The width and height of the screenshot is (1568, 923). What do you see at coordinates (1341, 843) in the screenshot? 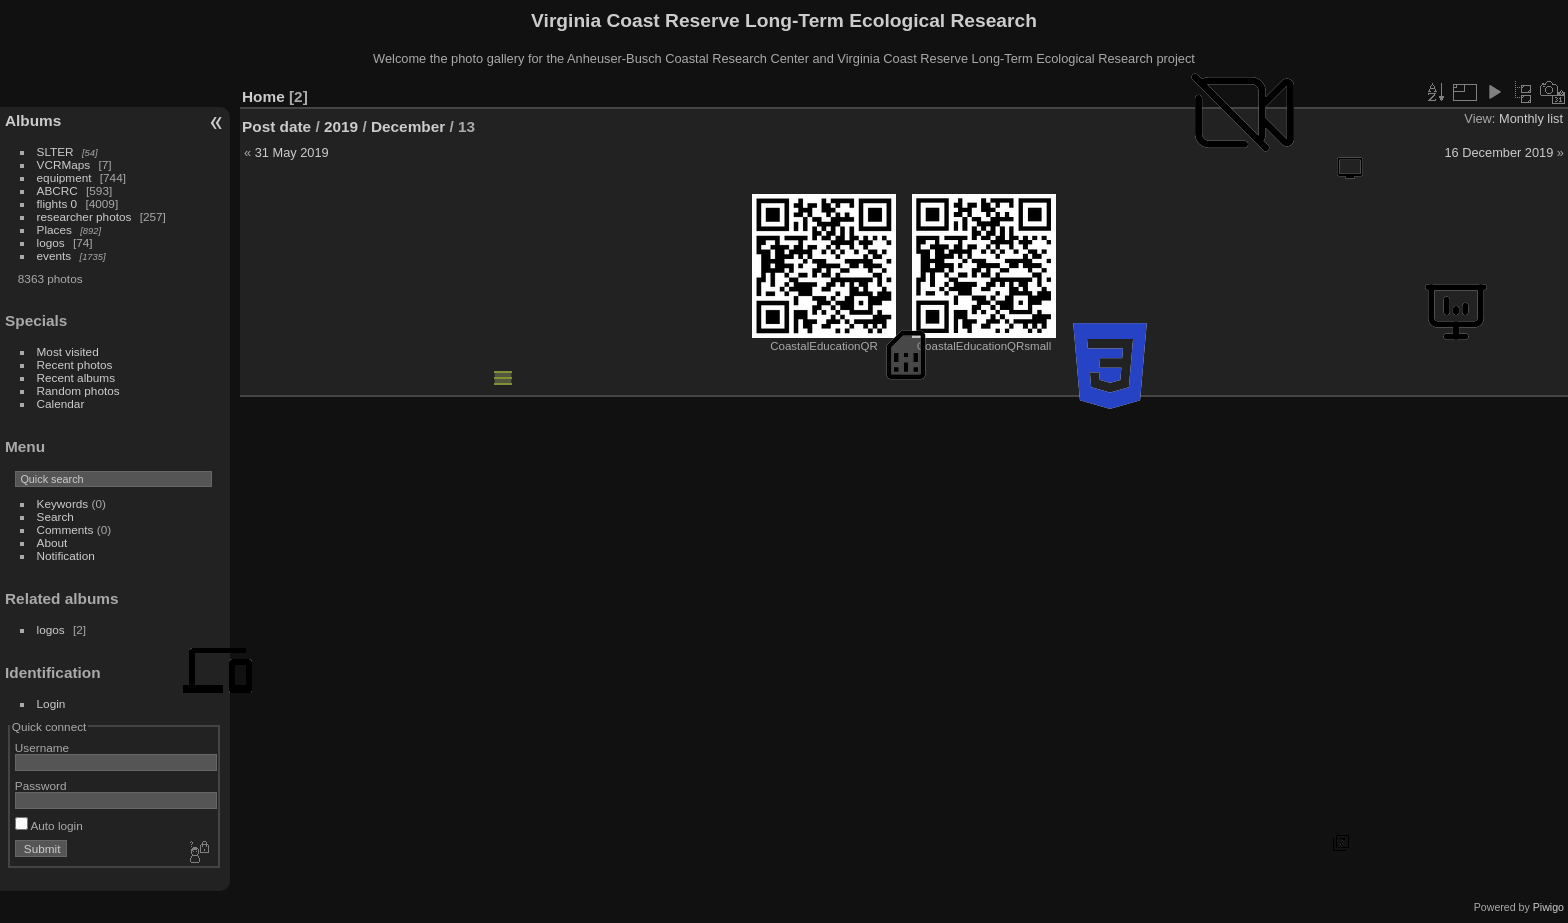
I see `indicates item 7 in a numbered series or filter` at bounding box center [1341, 843].